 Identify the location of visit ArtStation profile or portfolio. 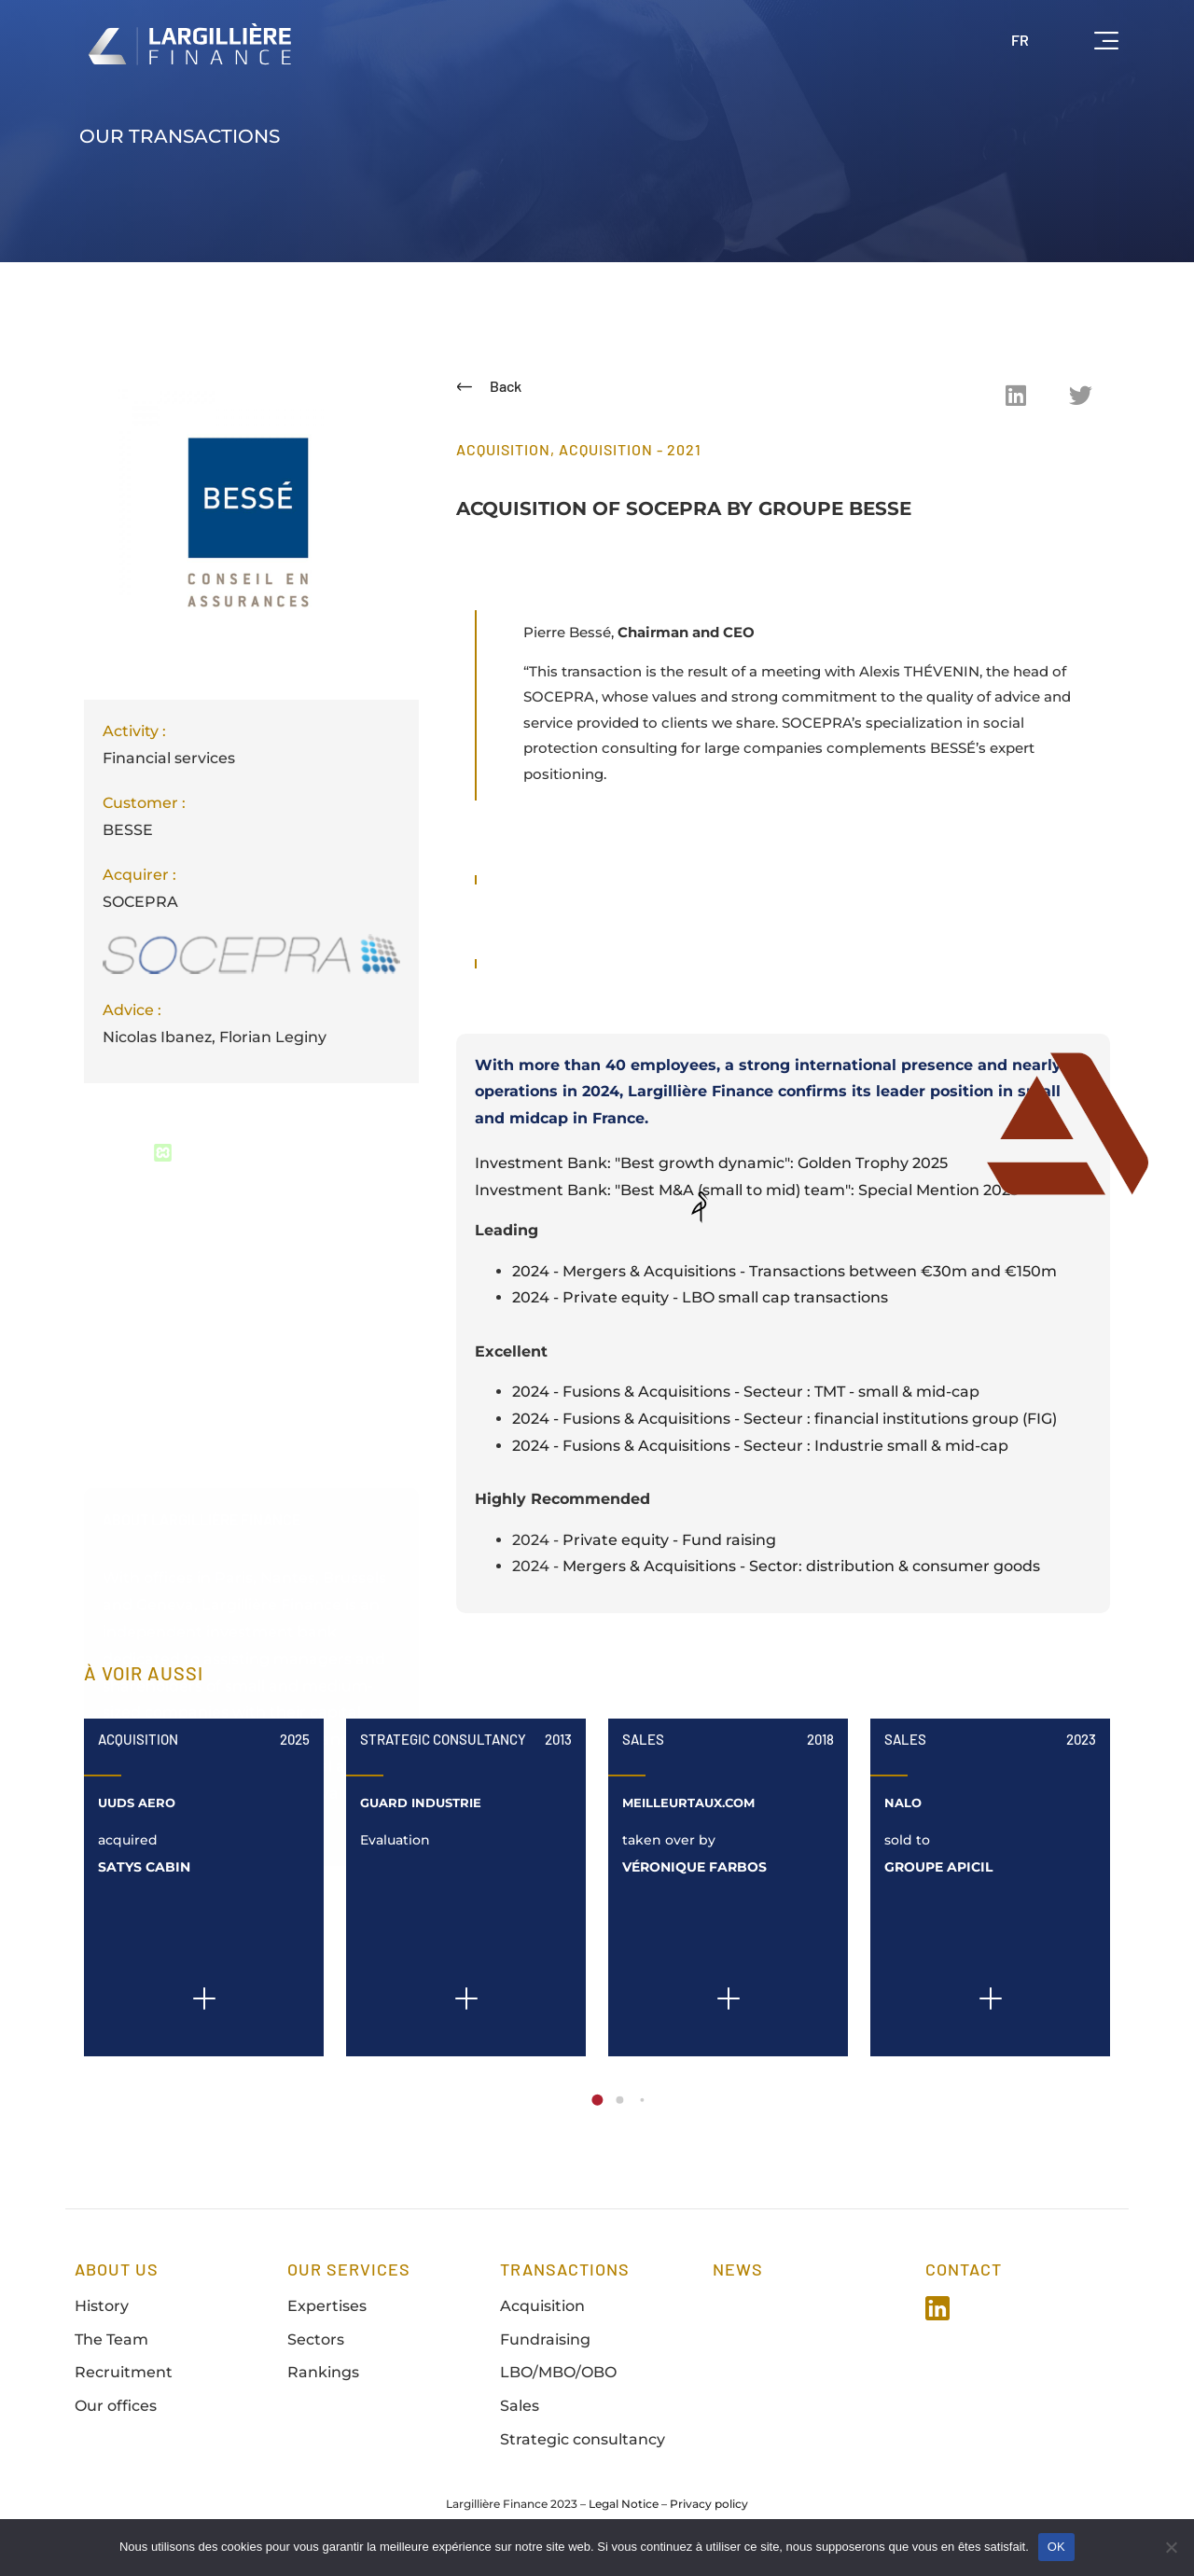
(1067, 1123).